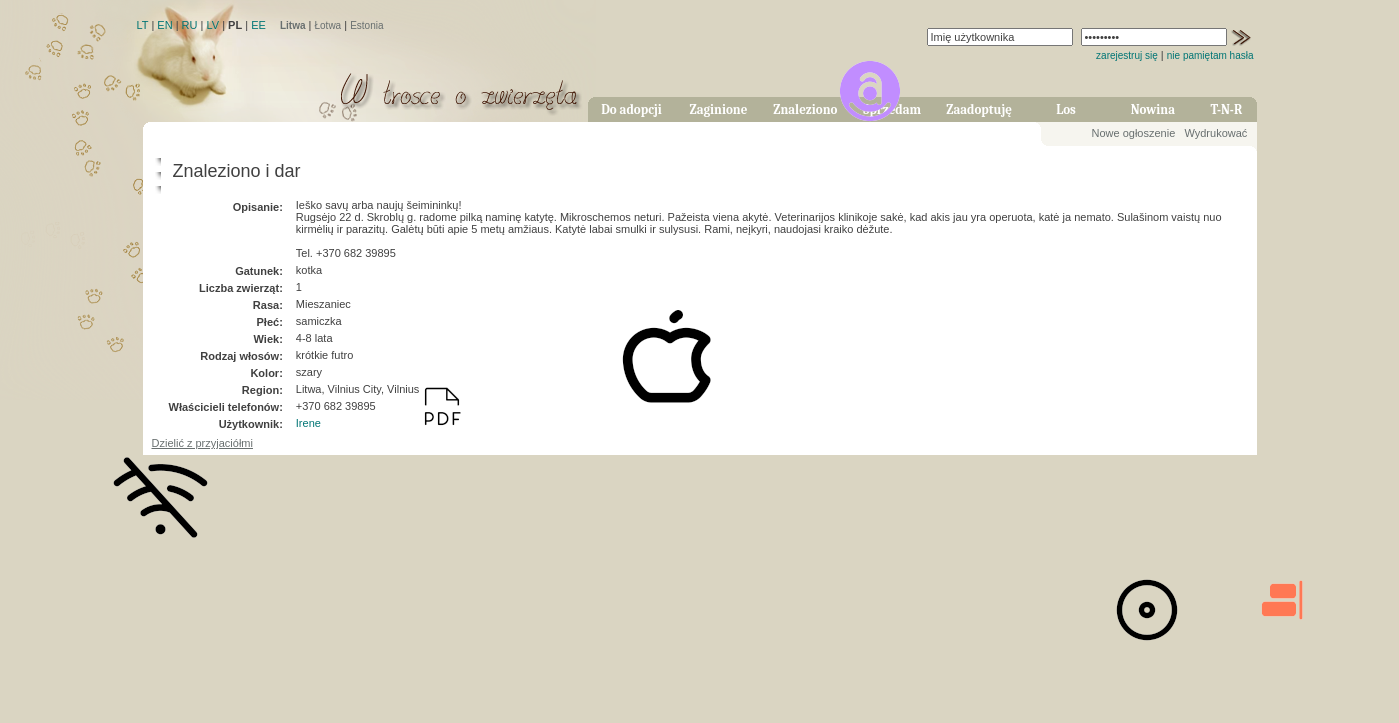 Image resolution: width=1399 pixels, height=723 pixels. I want to click on align content to the right, so click(1283, 600).